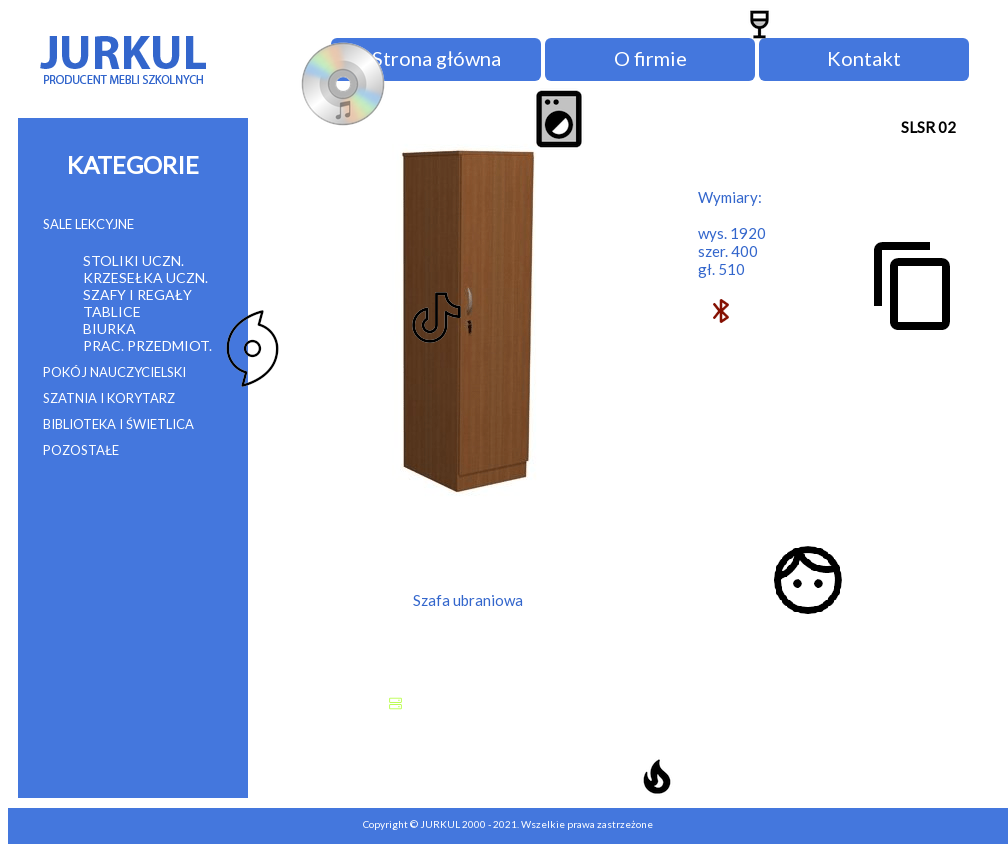 The image size is (1008, 852). What do you see at coordinates (808, 580) in the screenshot?
I see `enable face unlock for device security` at bounding box center [808, 580].